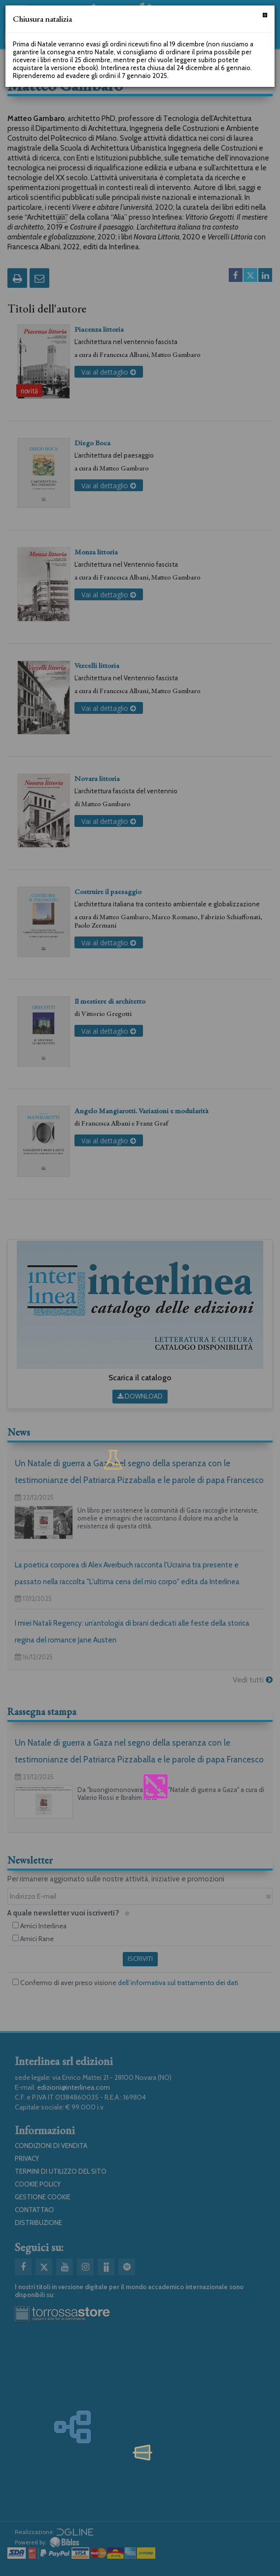  What do you see at coordinates (155, 1786) in the screenshot?
I see `disable selection mode` at bounding box center [155, 1786].